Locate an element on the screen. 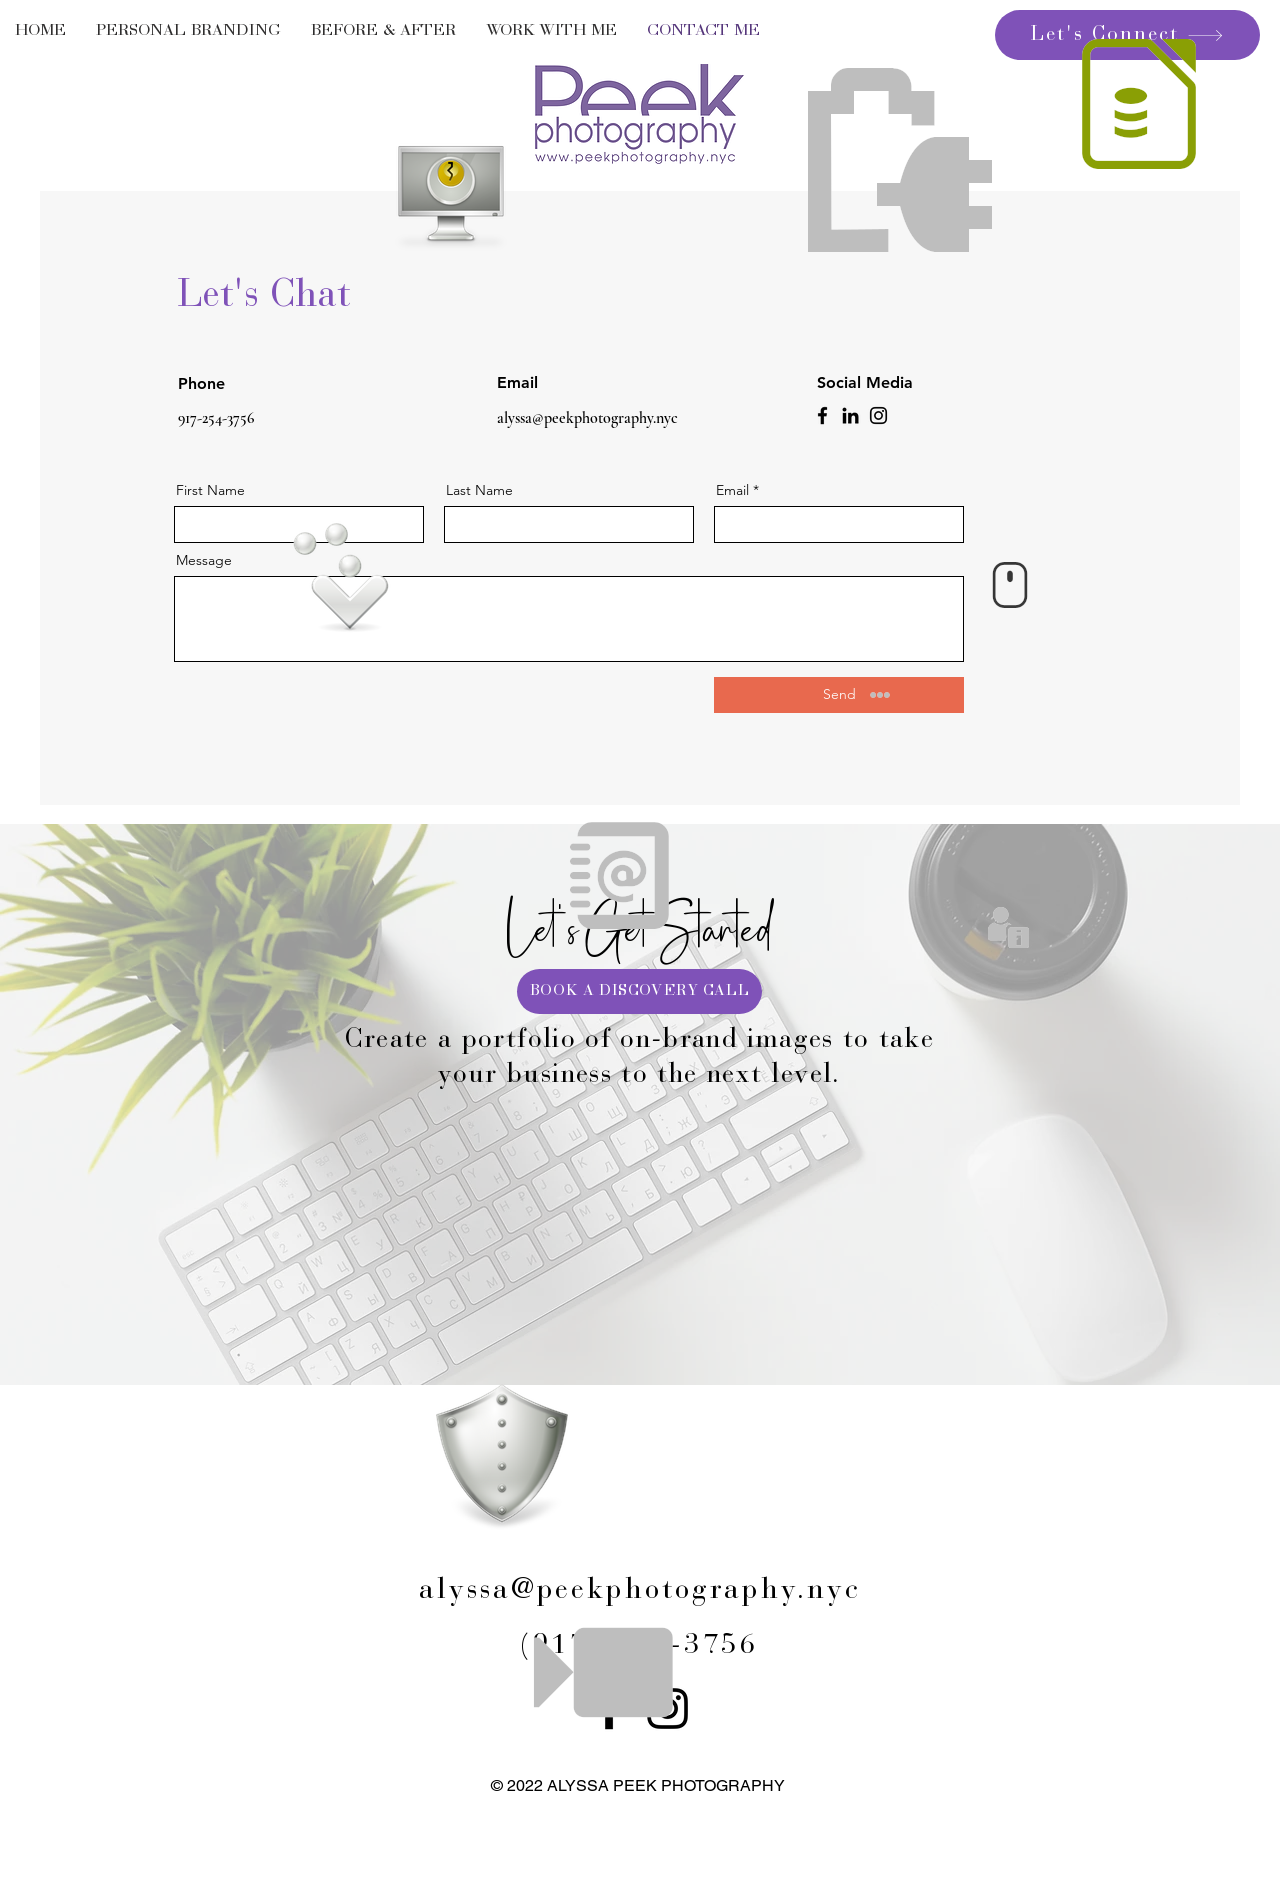 The width and height of the screenshot is (1280, 1894). content is loading is located at coordinates (880, 695).